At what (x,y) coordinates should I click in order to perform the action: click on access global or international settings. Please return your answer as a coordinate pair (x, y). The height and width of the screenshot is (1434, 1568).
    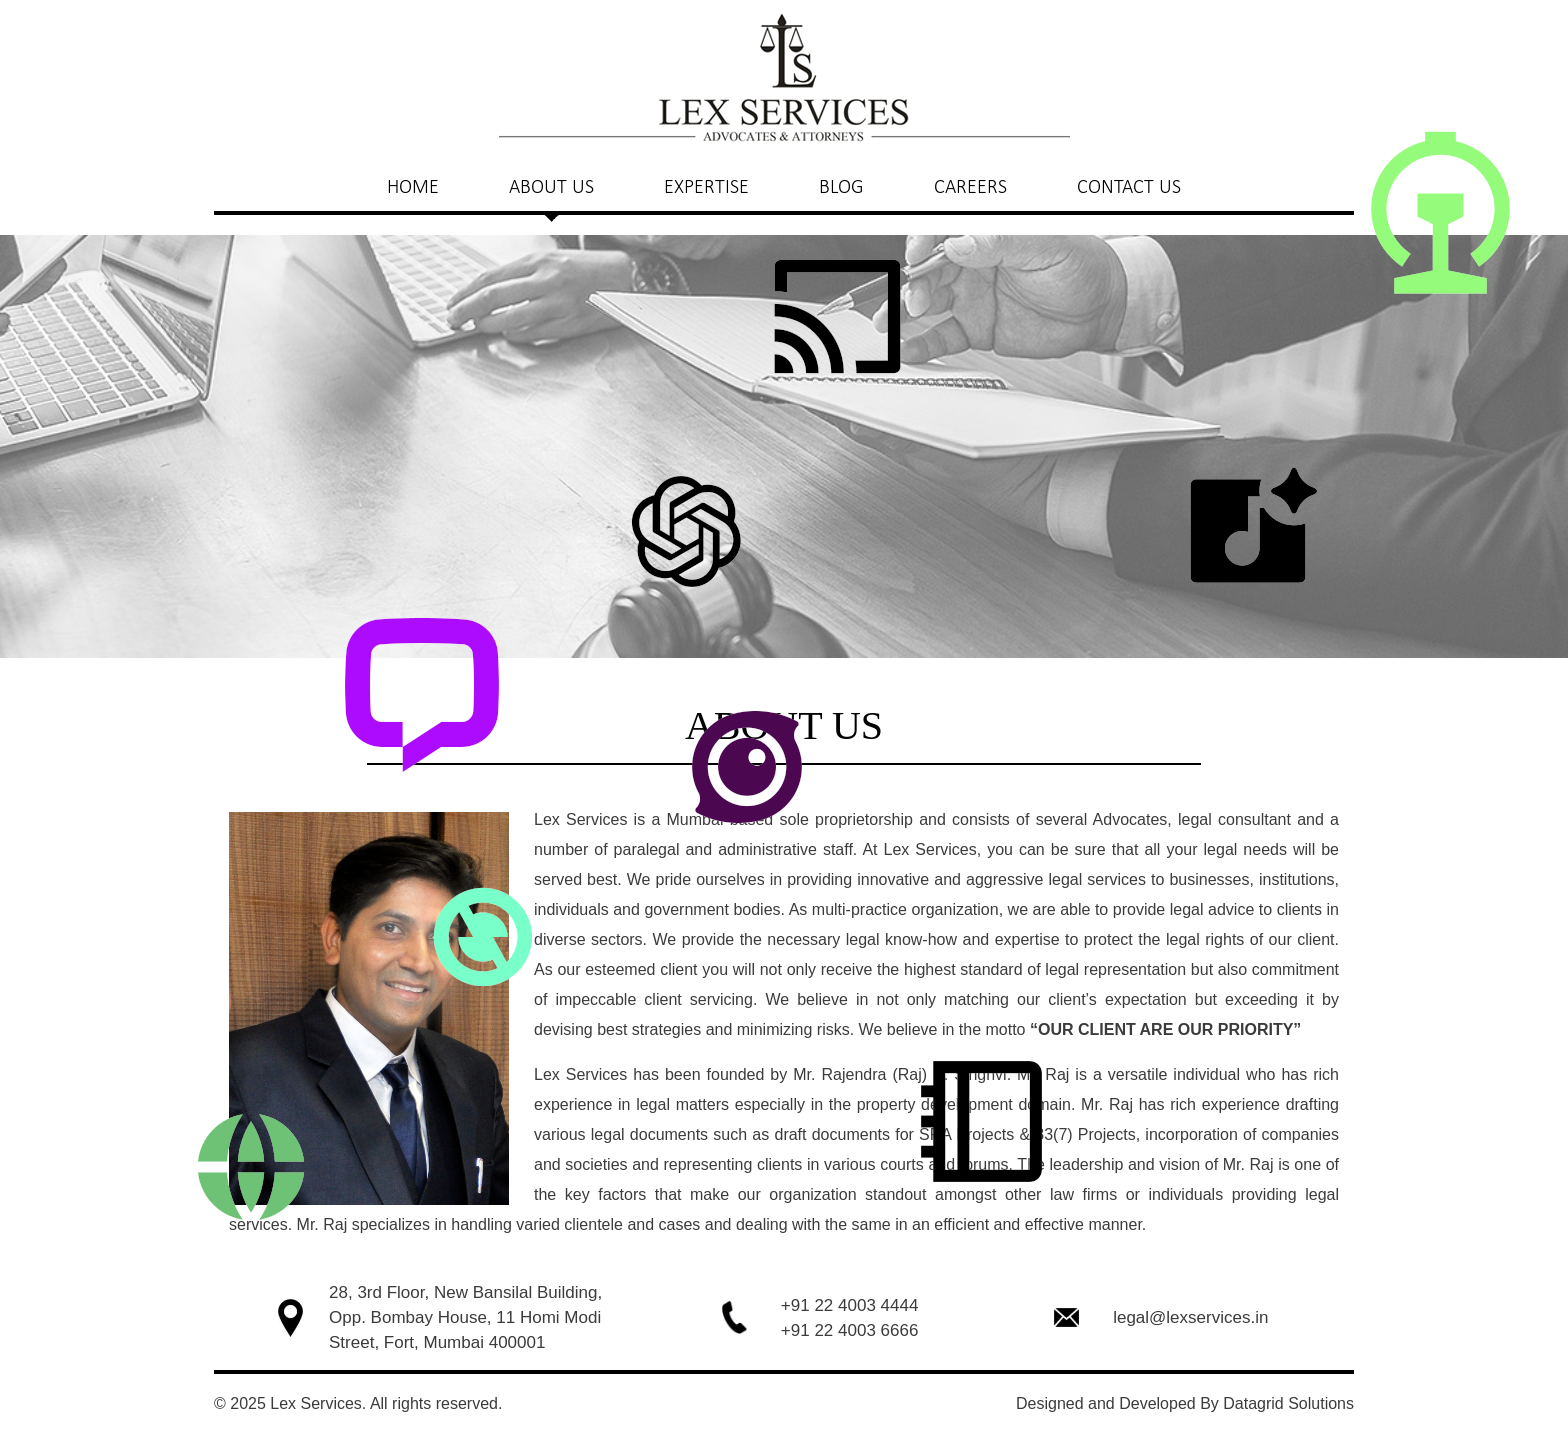
    Looking at the image, I should click on (251, 1167).